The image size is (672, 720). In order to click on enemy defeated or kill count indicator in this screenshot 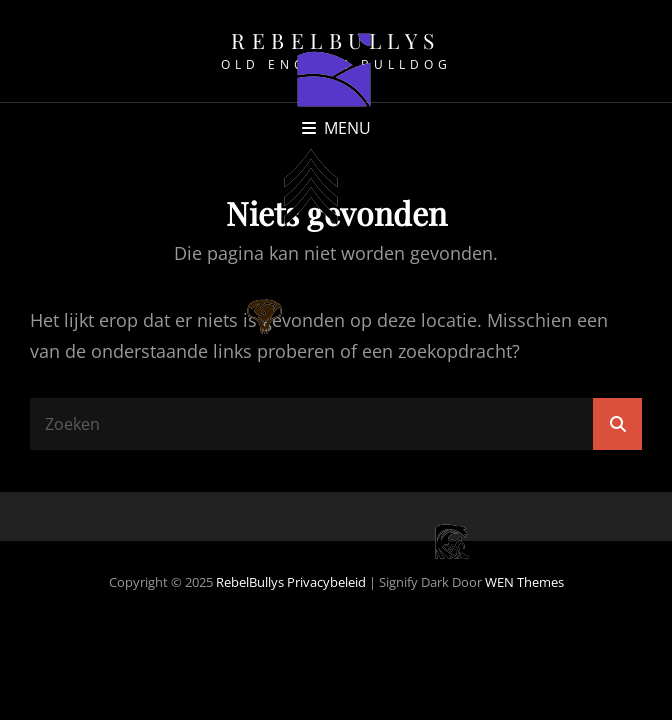, I will do `click(264, 316)`.